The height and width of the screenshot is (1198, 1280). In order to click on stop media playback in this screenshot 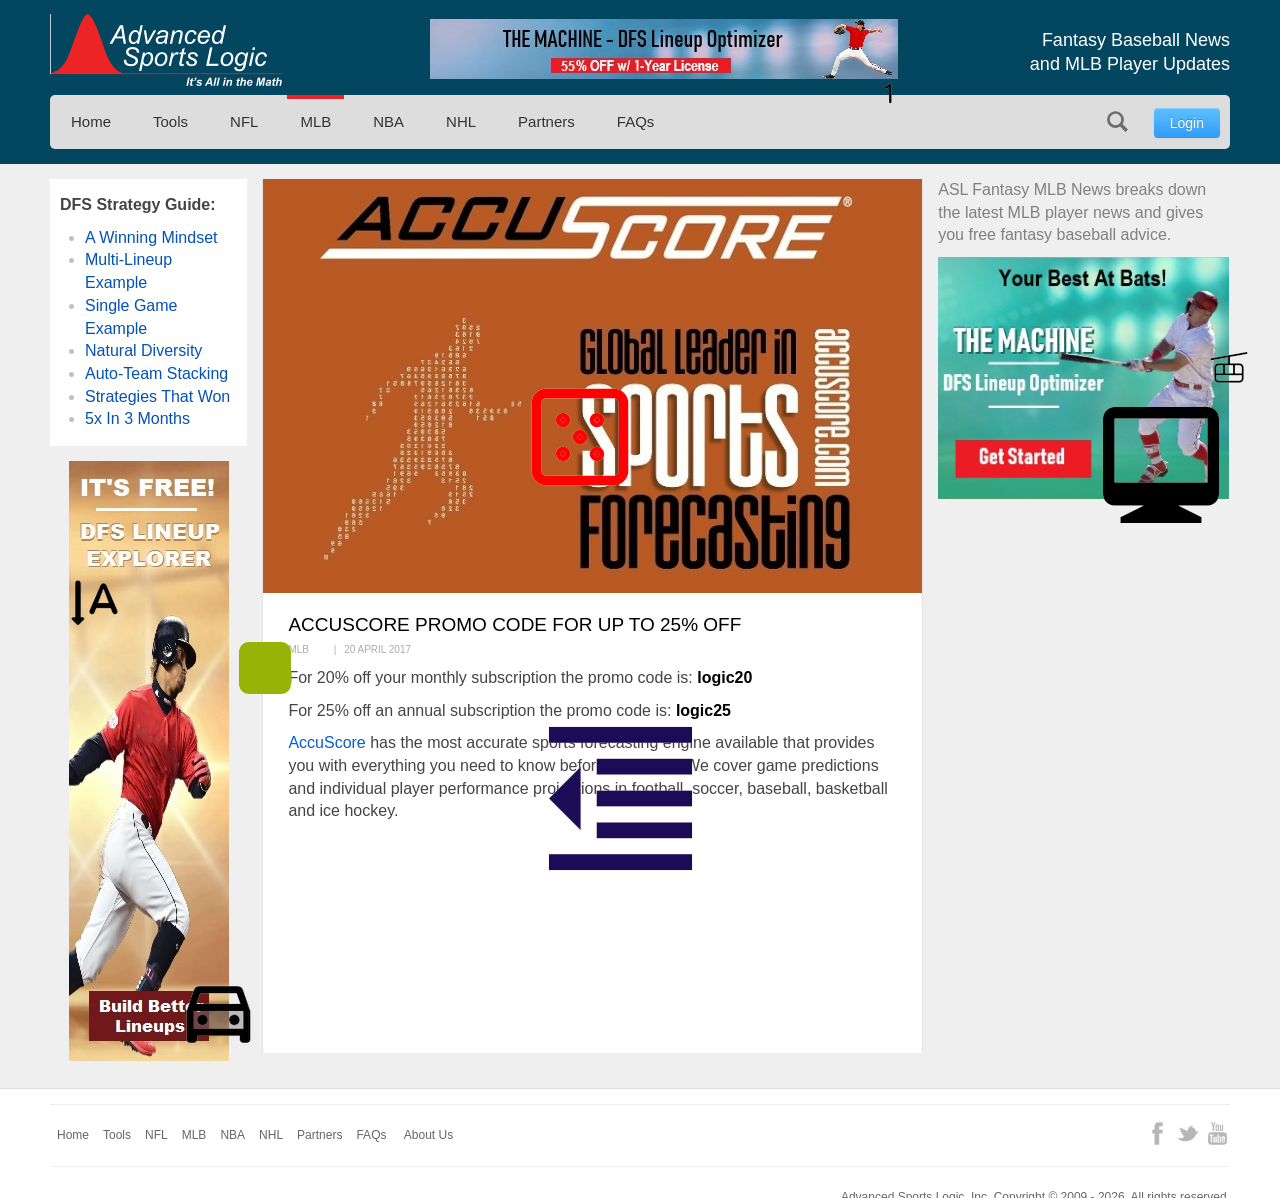, I will do `click(265, 668)`.